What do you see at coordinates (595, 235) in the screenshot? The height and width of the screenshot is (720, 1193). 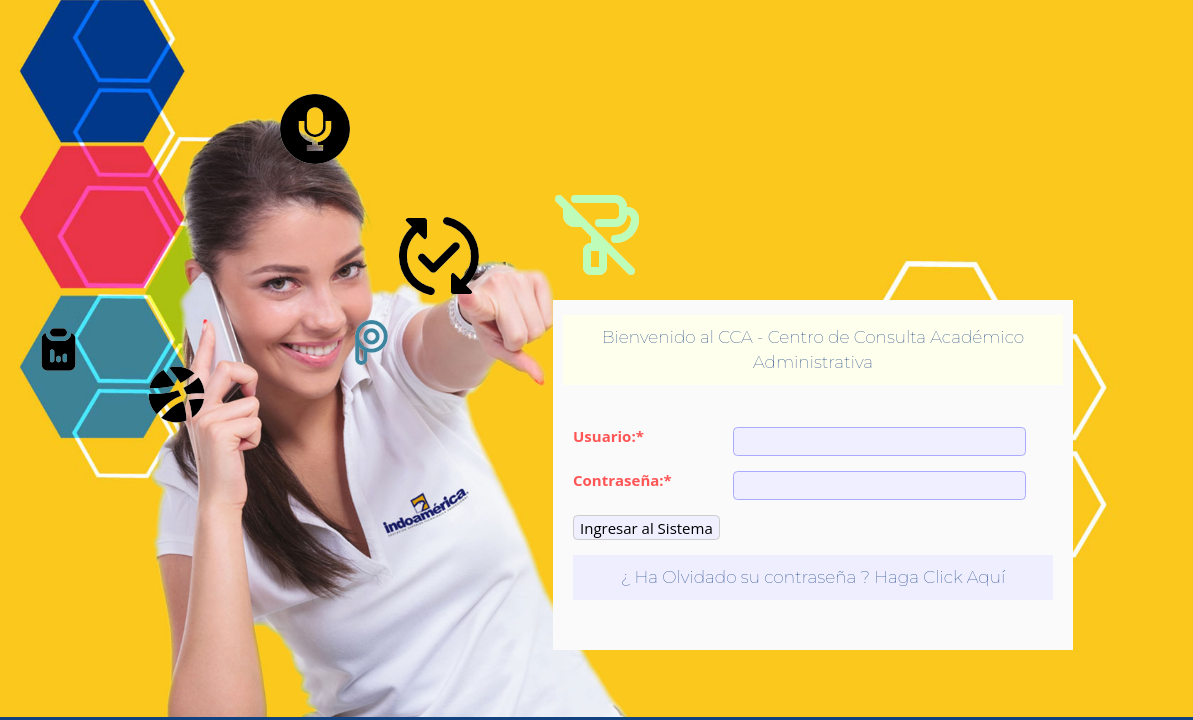 I see `disable paint or fill tool` at bounding box center [595, 235].